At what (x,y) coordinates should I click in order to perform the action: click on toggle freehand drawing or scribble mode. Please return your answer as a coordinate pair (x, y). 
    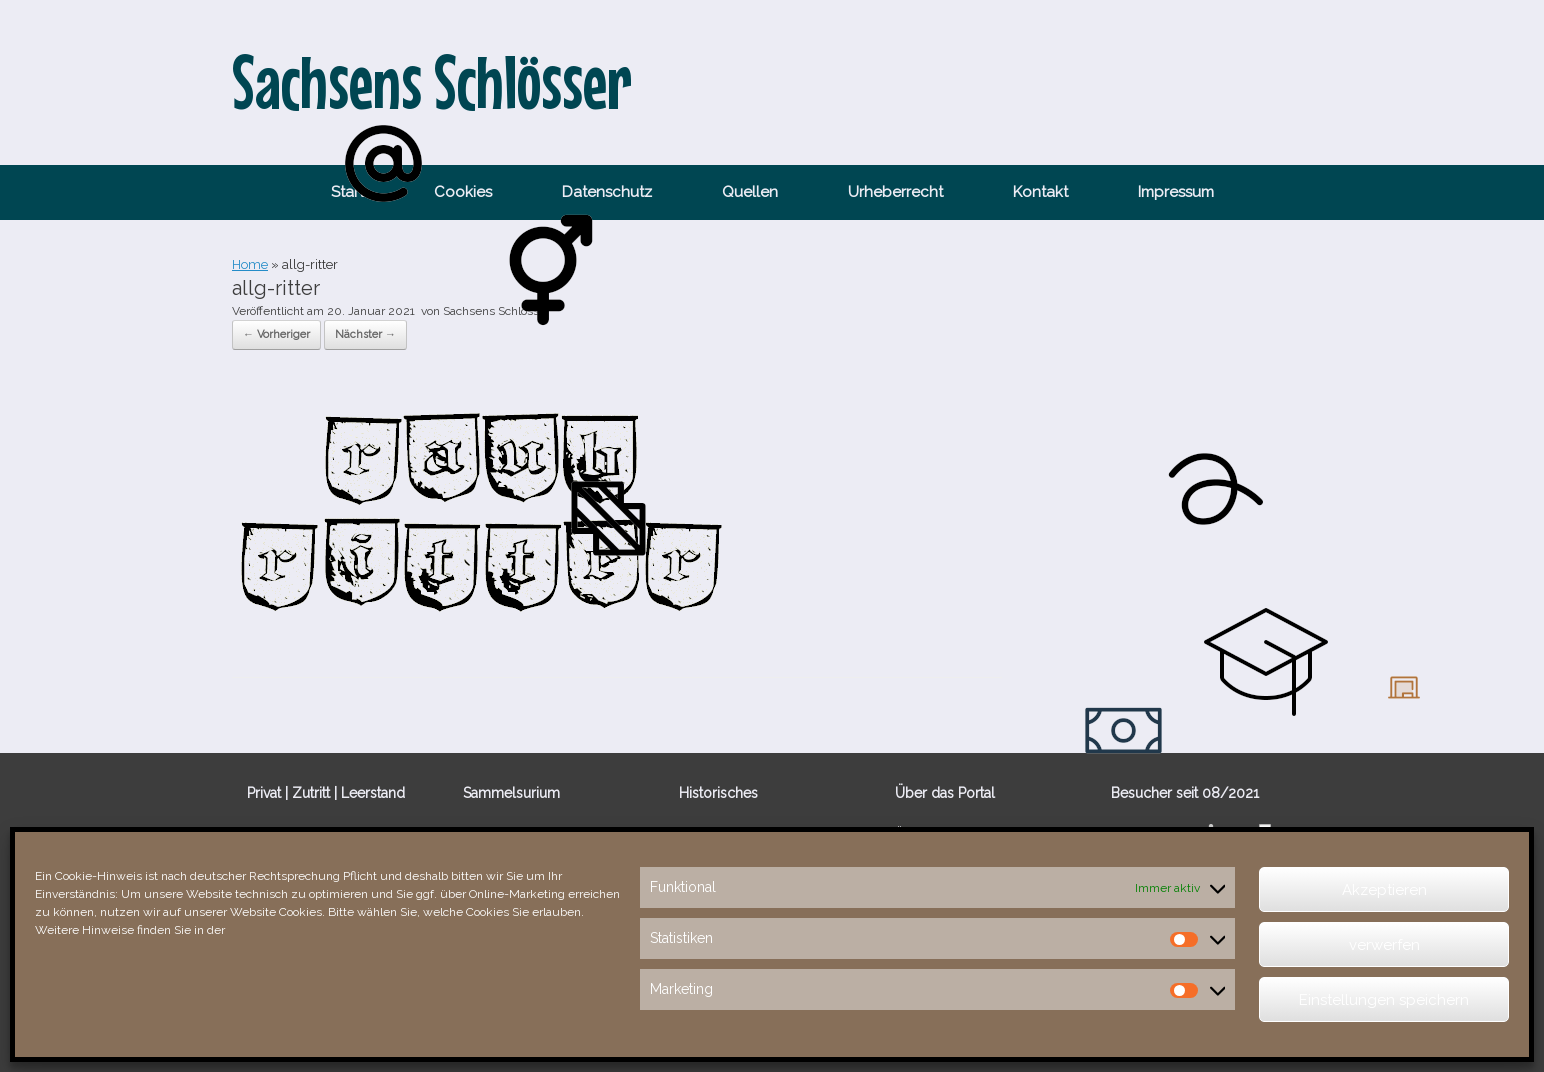
    Looking at the image, I should click on (1211, 489).